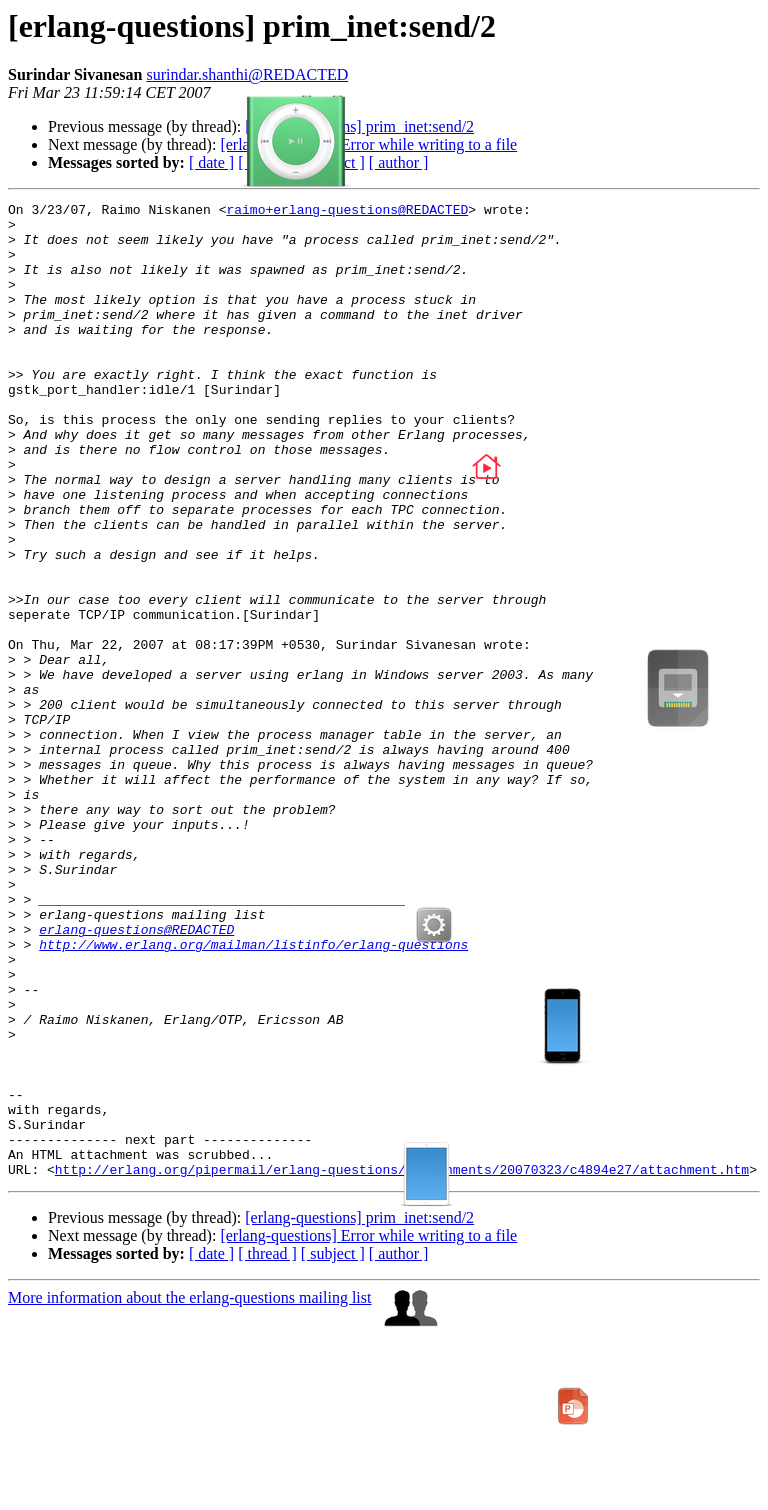 The image size is (768, 1510). What do you see at coordinates (678, 688) in the screenshot?
I see `sega master system ROM file` at bounding box center [678, 688].